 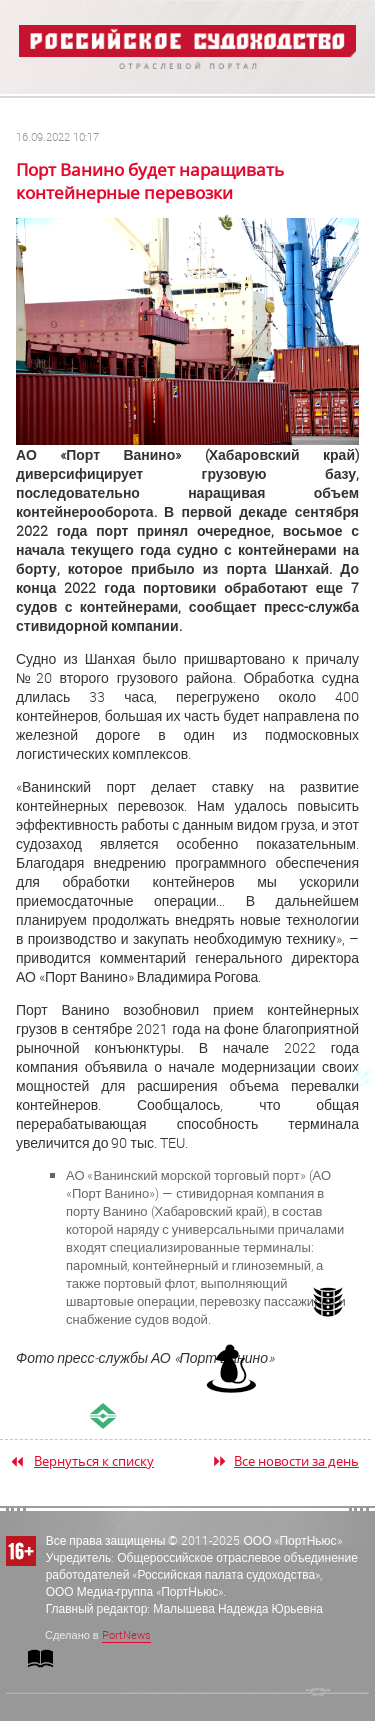 What do you see at coordinates (225, 222) in the screenshot?
I see `view health or vital statistics` at bounding box center [225, 222].